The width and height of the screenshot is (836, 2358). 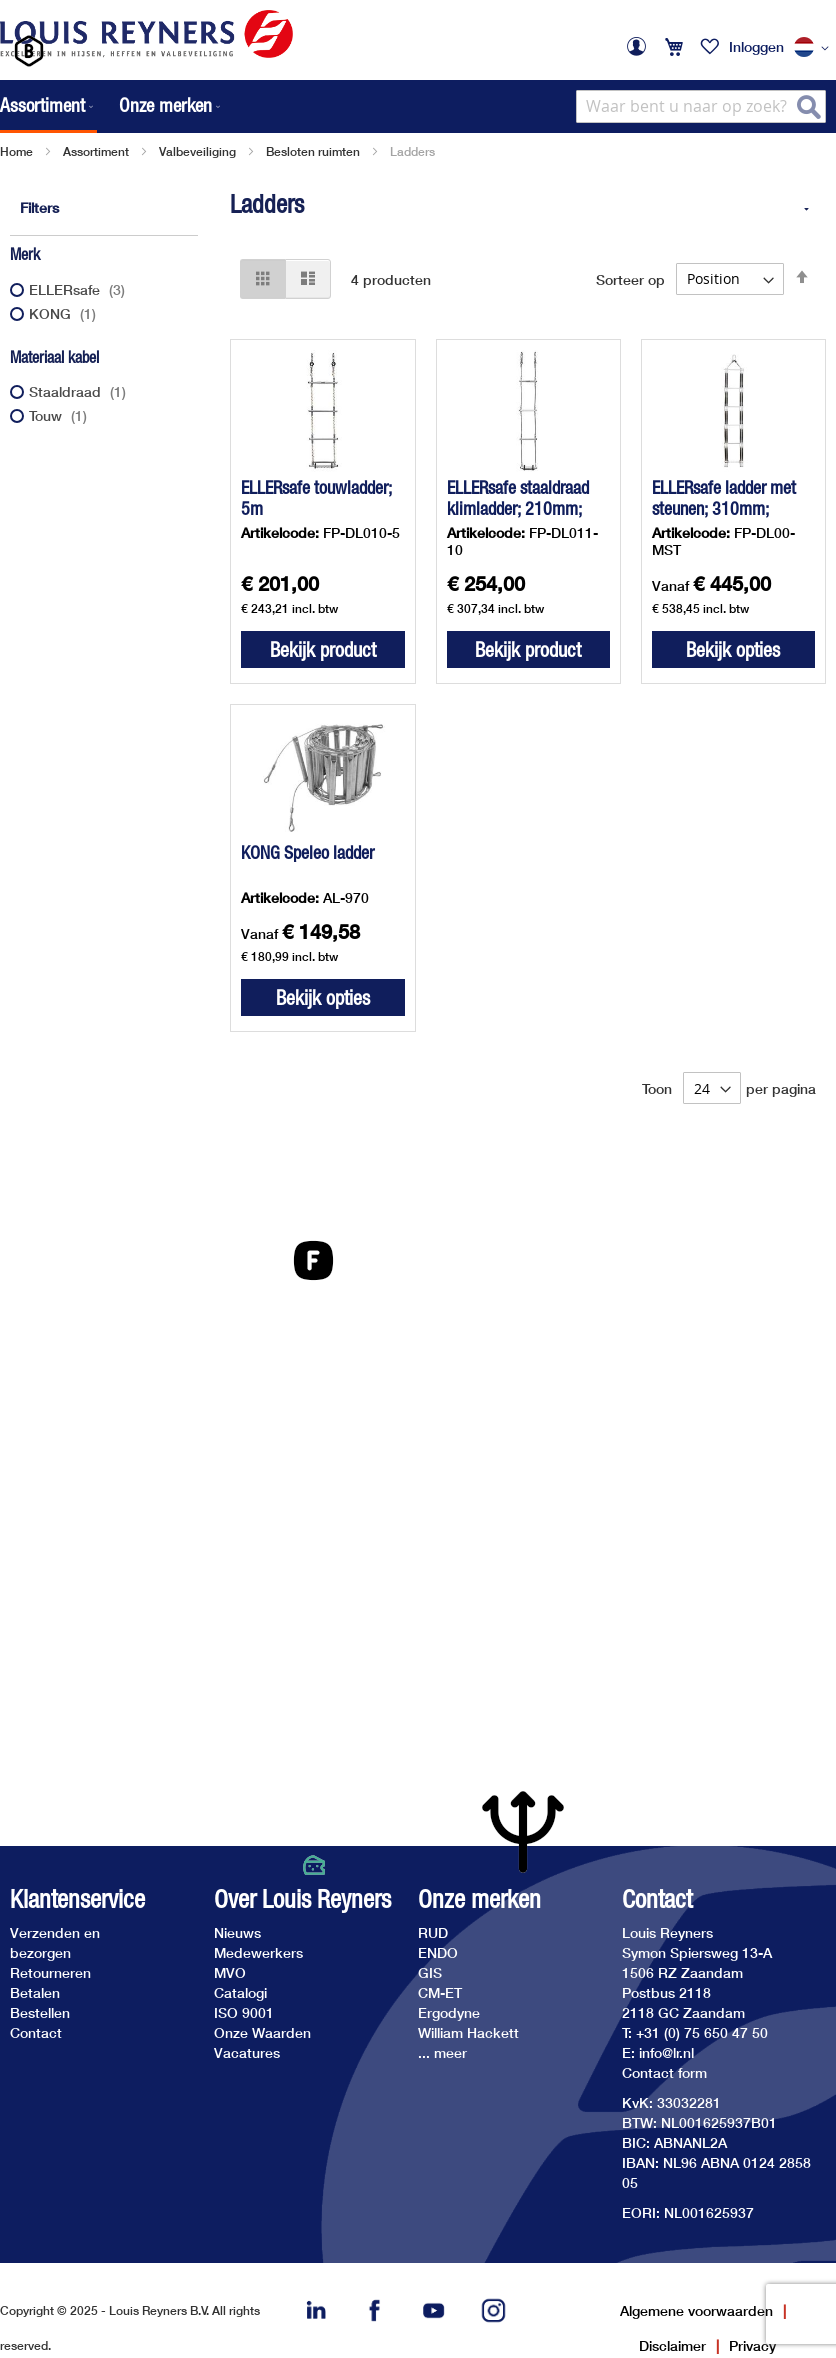 I want to click on browse dairy or cheese products, so click(x=314, y=1865).